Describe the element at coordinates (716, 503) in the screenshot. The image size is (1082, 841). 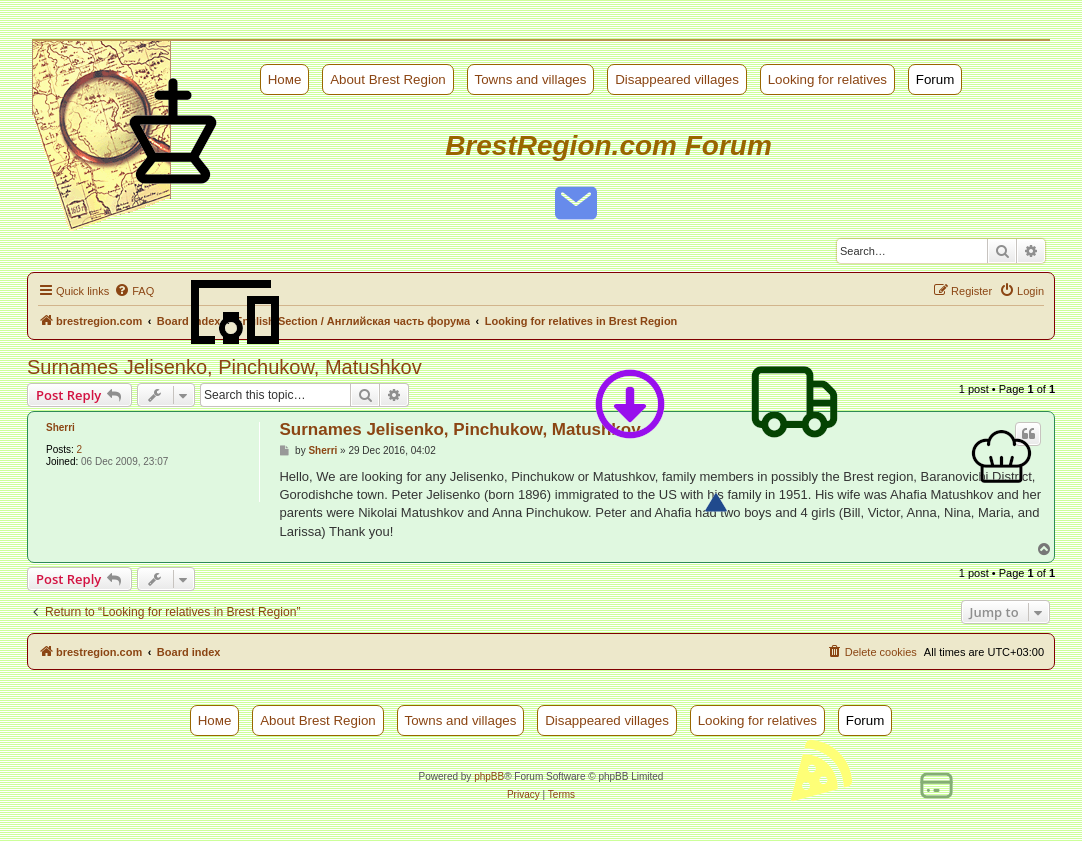
I see `vercel platform logo` at that location.